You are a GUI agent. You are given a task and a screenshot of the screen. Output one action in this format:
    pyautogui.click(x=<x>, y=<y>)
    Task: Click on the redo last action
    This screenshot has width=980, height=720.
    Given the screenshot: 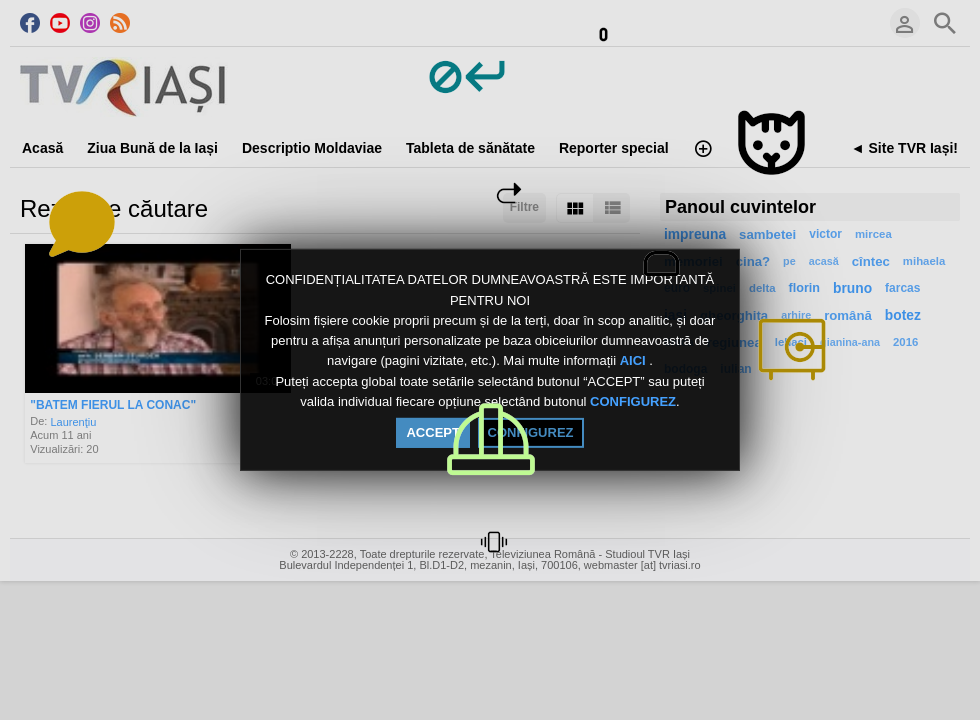 What is the action you would take?
    pyautogui.click(x=509, y=194)
    